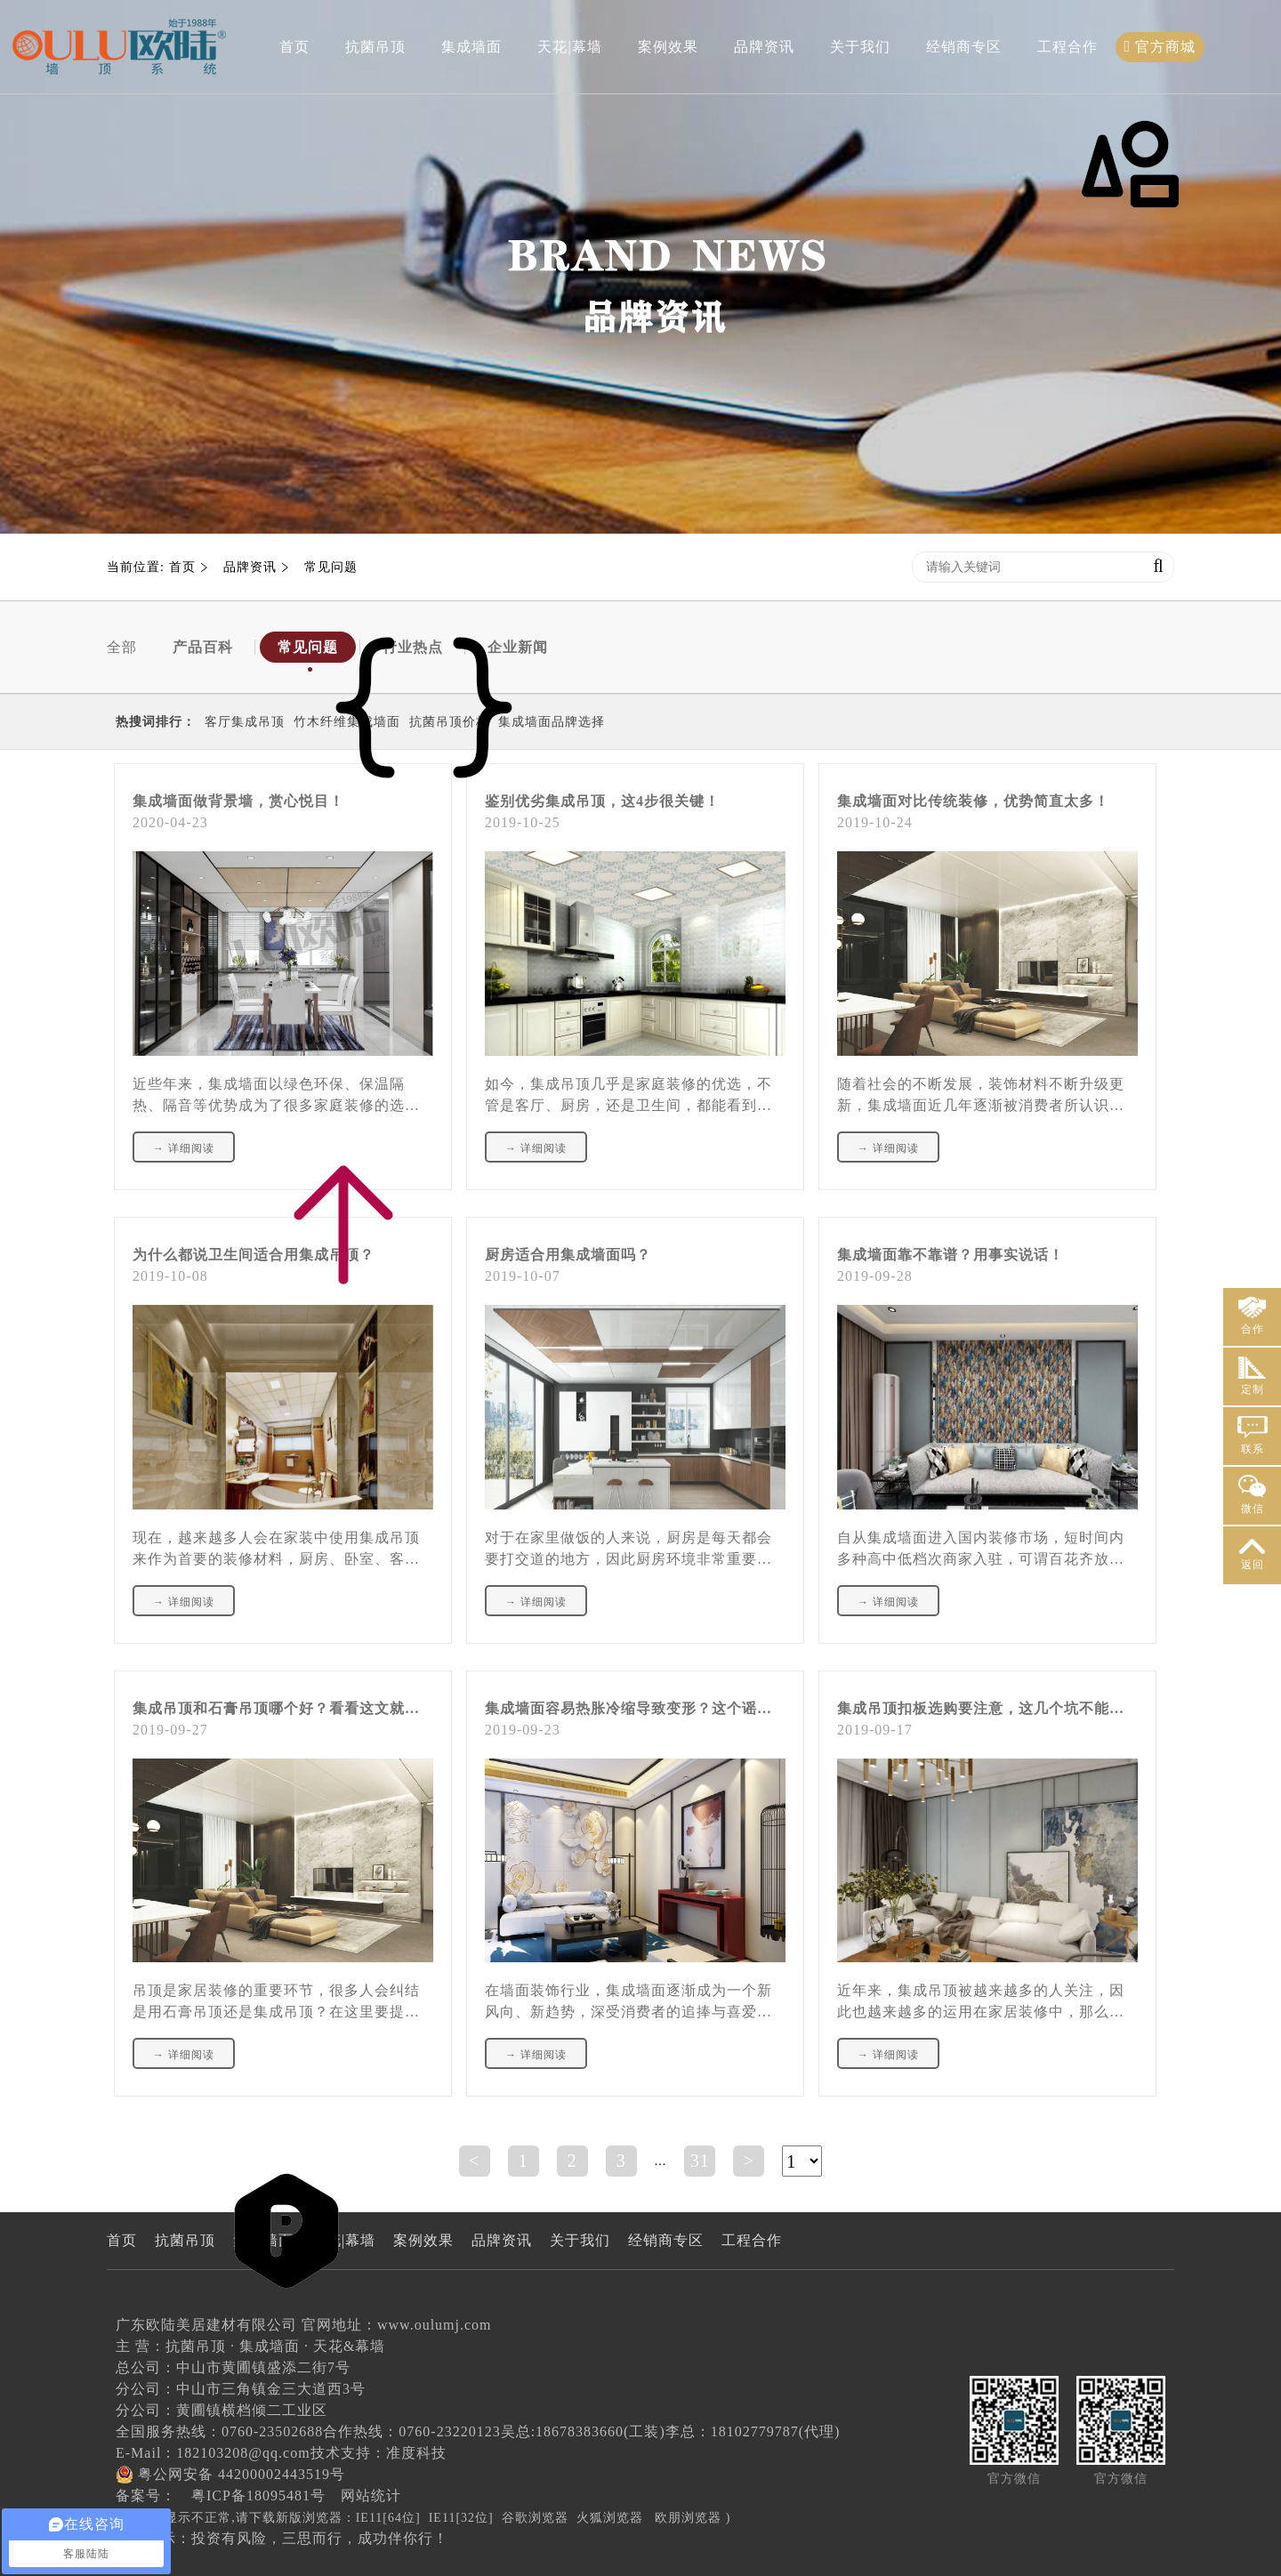 This screenshot has height=2576, width=1281. Describe the element at coordinates (343, 1225) in the screenshot. I see `scroll to top of page` at that location.